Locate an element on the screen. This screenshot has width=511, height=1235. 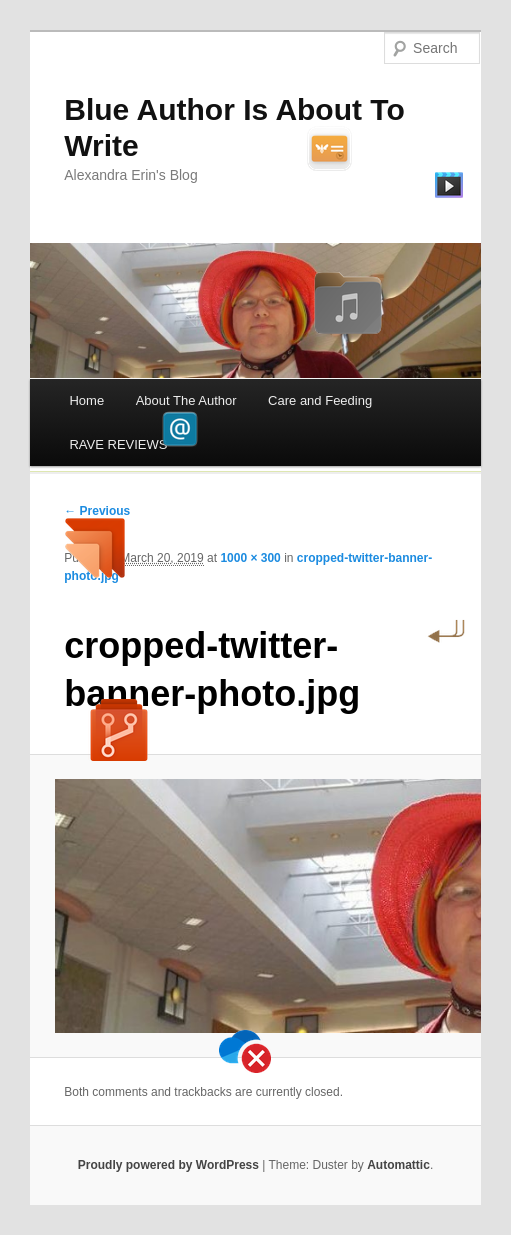
open the repos app for managing git repositories is located at coordinates (119, 730).